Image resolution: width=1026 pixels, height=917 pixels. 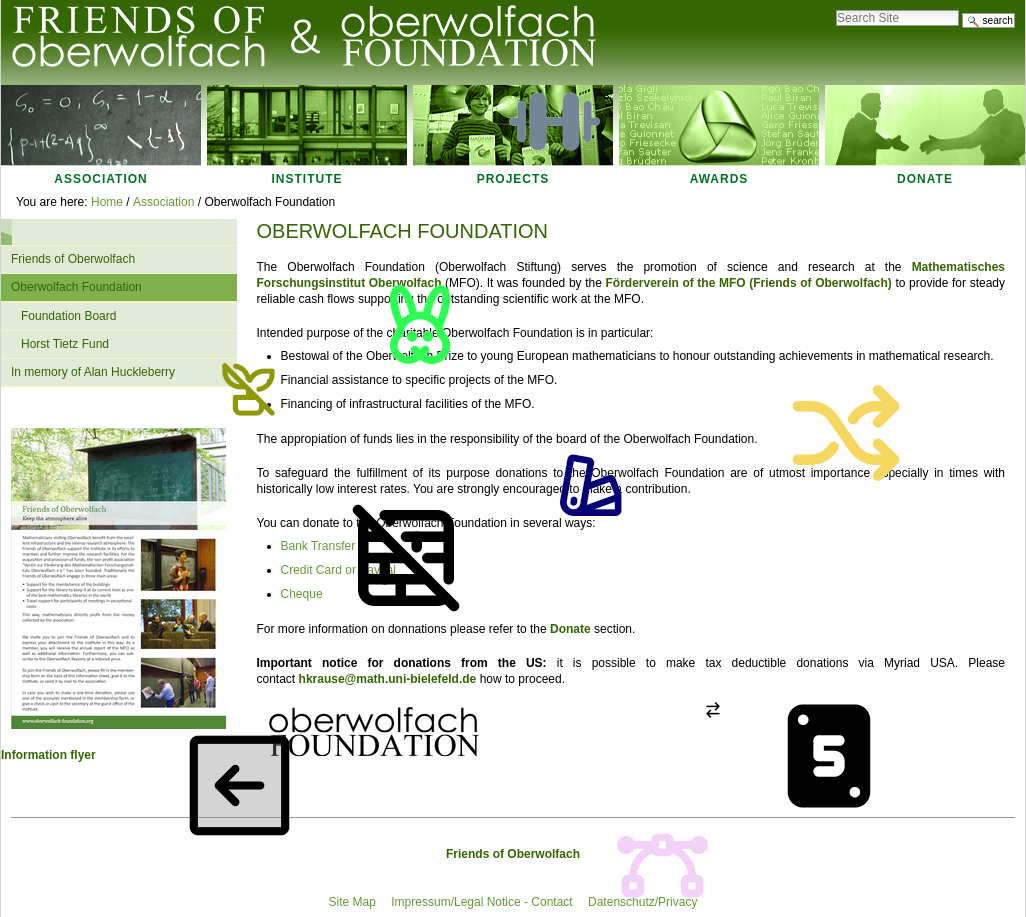 I want to click on go back to the previous screen, so click(x=239, y=785).